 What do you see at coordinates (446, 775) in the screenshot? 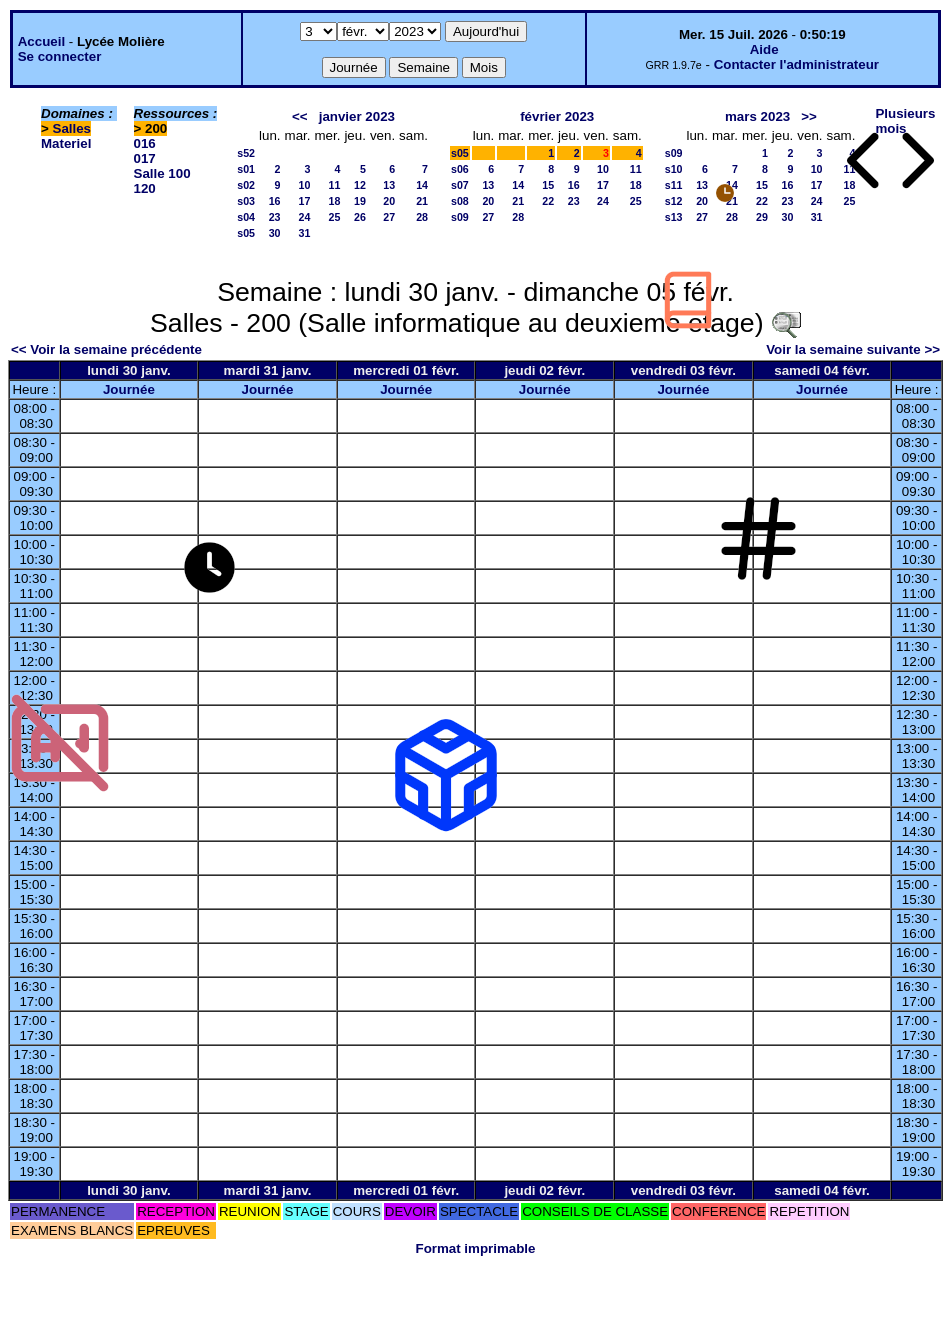
I see `open codesandbox development environment` at bounding box center [446, 775].